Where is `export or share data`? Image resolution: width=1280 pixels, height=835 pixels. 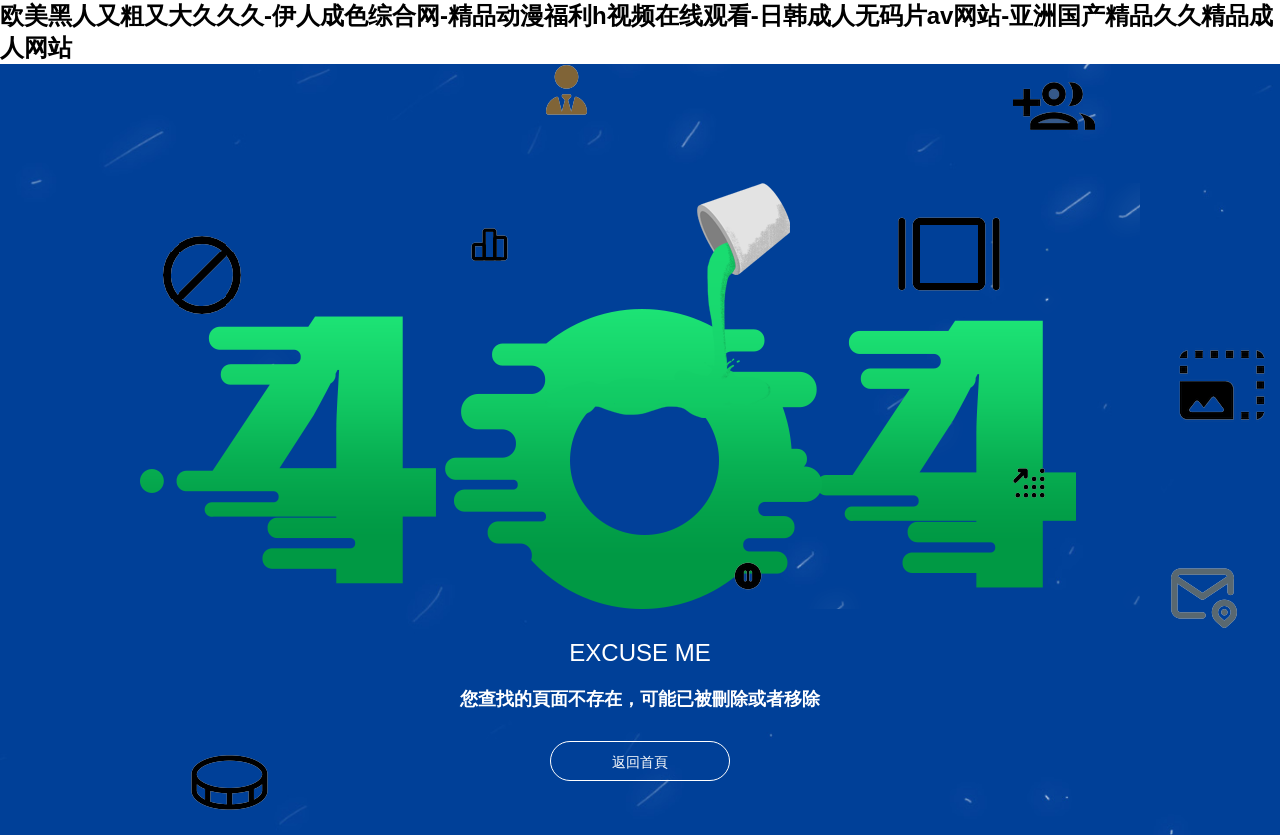 export or share data is located at coordinates (1030, 483).